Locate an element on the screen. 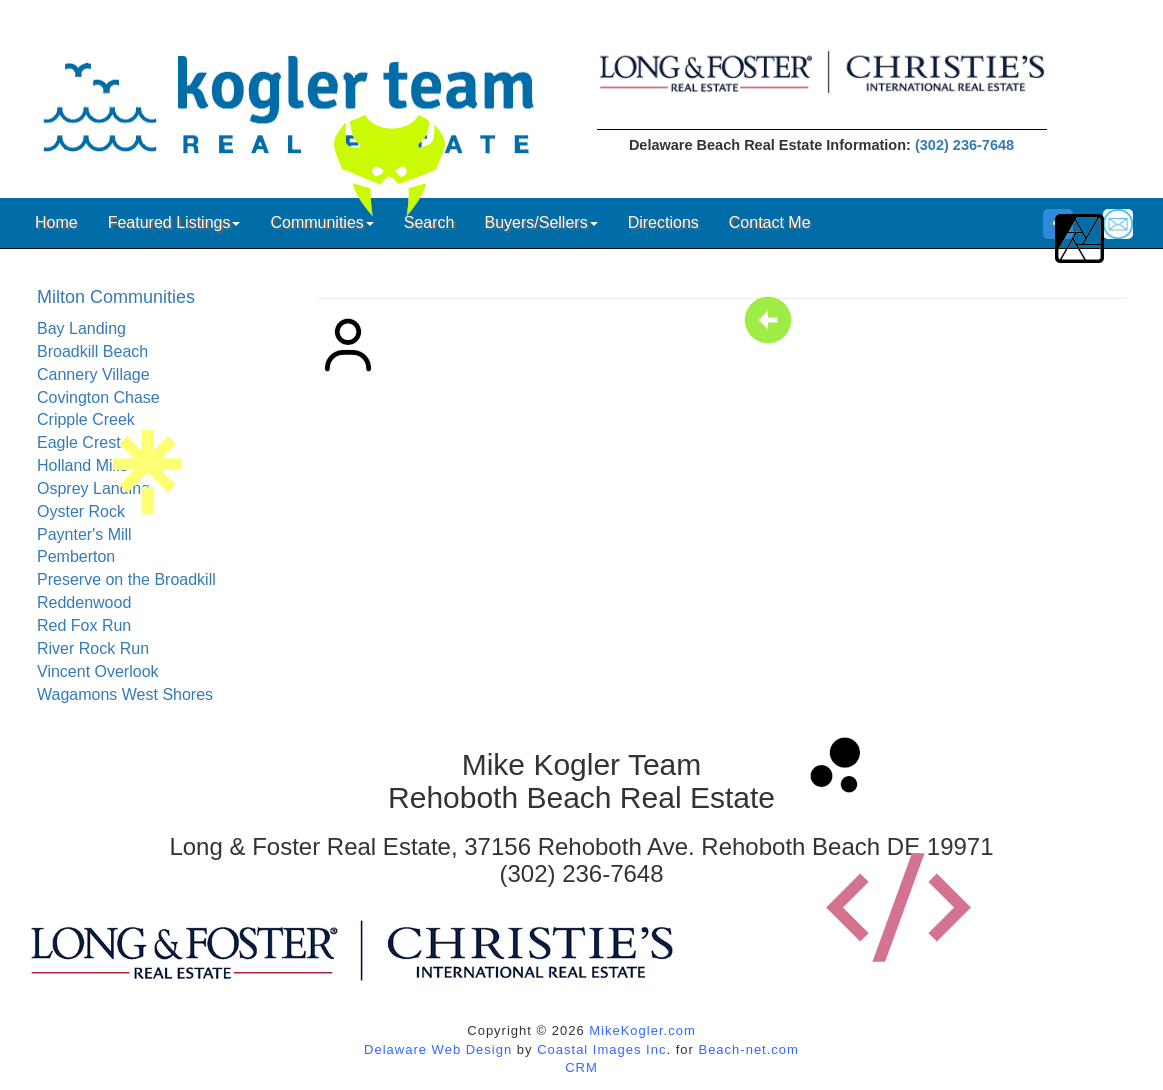 This screenshot has height=1090, width=1163. mamba ui brand logo is located at coordinates (389, 165).